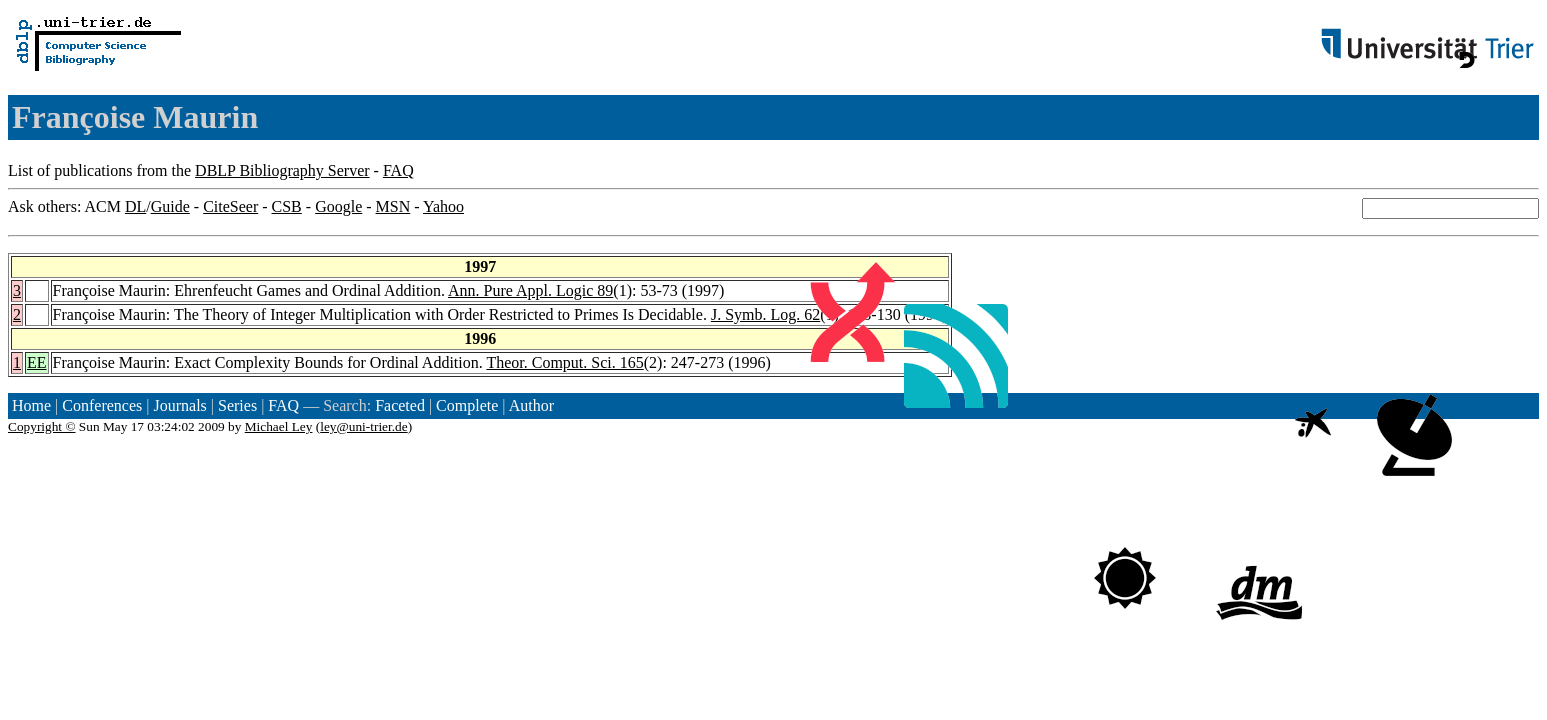 The width and height of the screenshot is (1547, 720). What do you see at coordinates (1414, 435) in the screenshot?
I see `access radar or scanning features` at bounding box center [1414, 435].